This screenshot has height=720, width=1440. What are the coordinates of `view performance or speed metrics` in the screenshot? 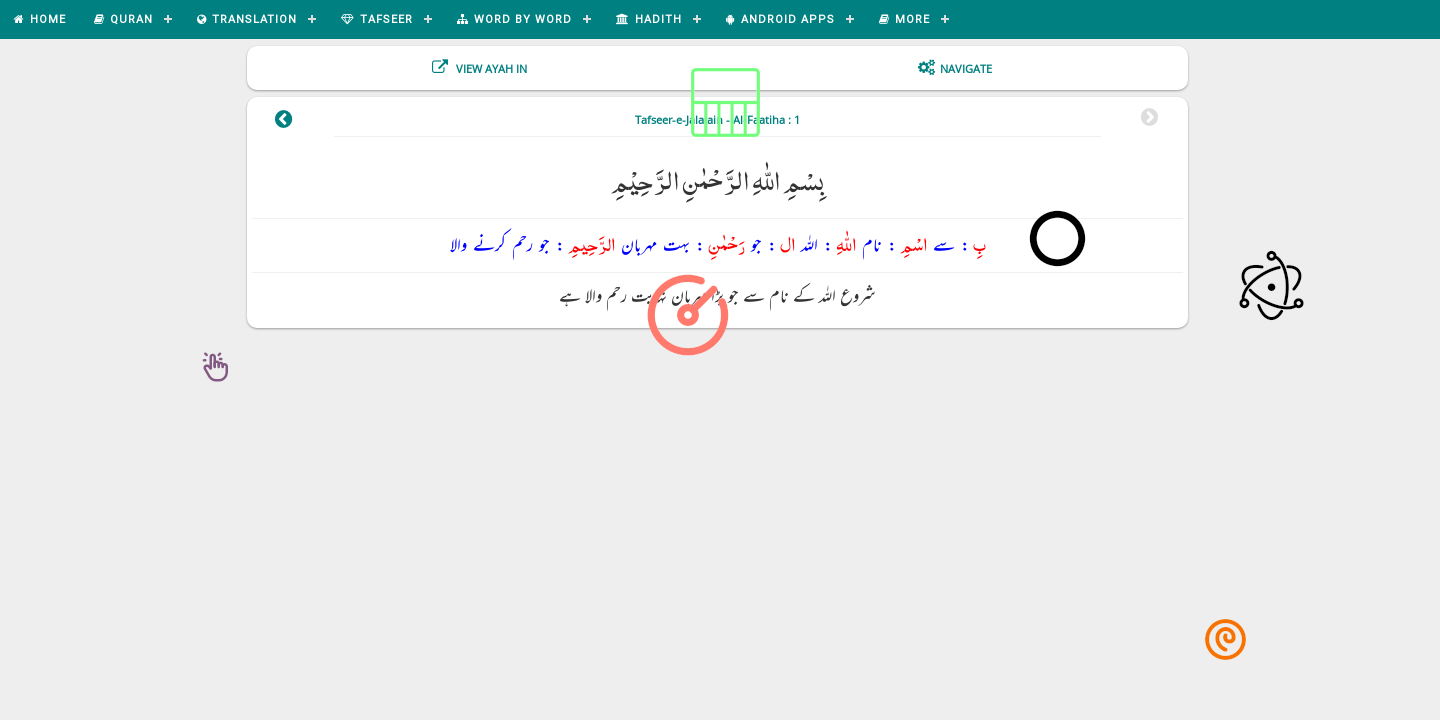 It's located at (688, 315).